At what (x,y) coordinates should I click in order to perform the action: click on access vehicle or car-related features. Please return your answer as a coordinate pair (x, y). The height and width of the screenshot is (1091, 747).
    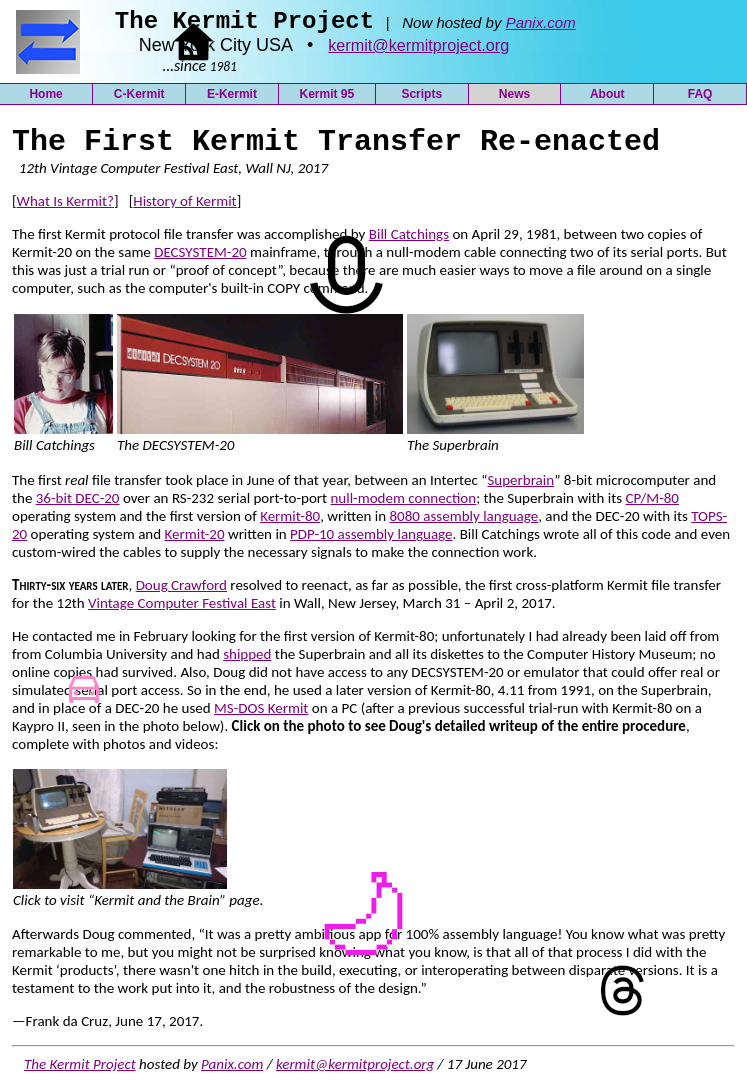
    Looking at the image, I should click on (84, 688).